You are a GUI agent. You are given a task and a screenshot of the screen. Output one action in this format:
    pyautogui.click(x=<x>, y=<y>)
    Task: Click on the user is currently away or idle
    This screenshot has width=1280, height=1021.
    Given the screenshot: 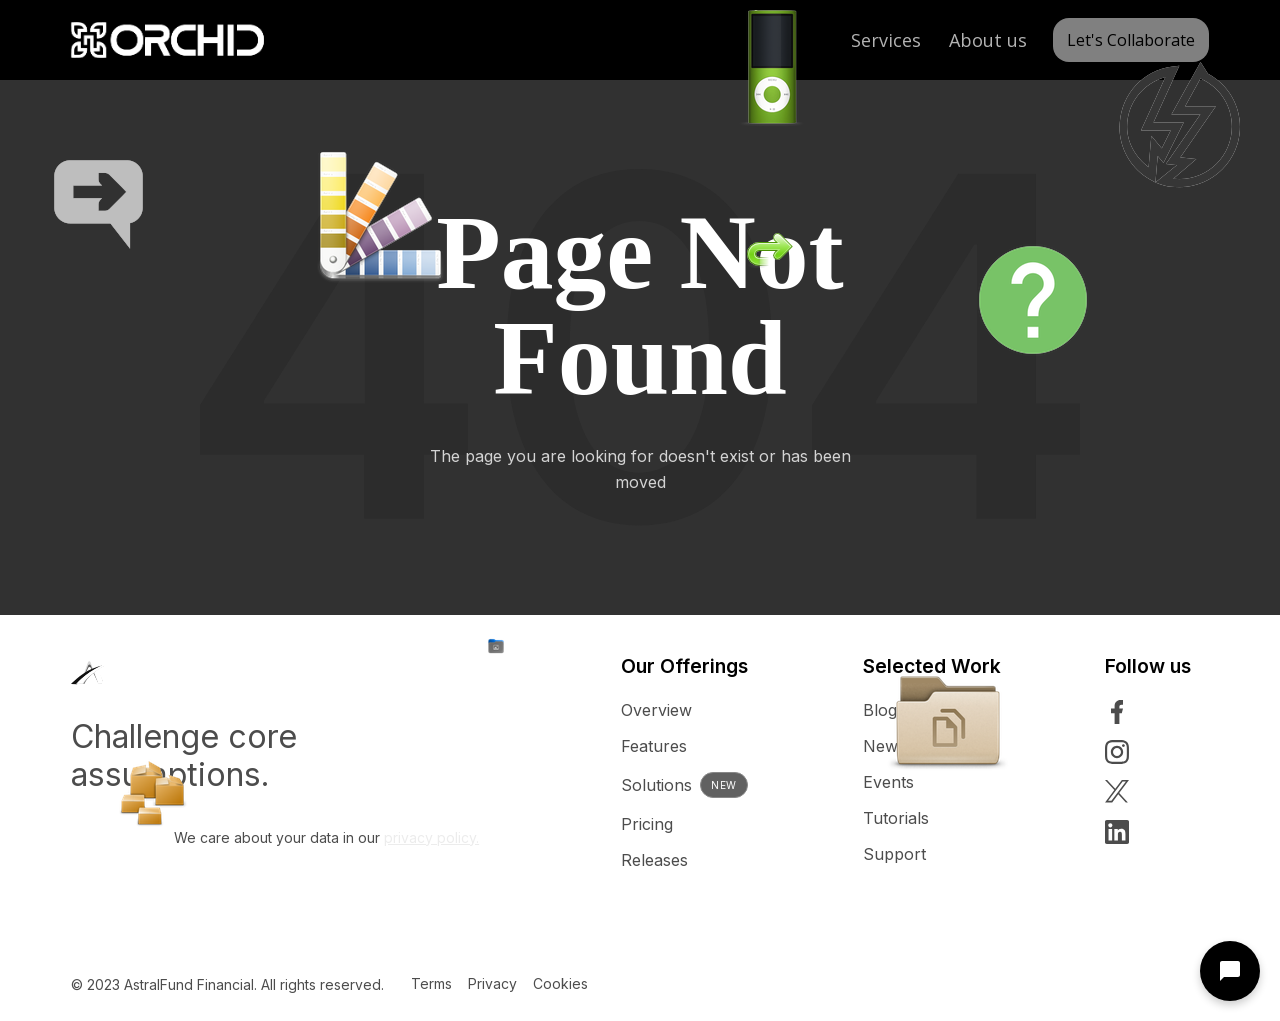 What is the action you would take?
    pyautogui.click(x=98, y=204)
    